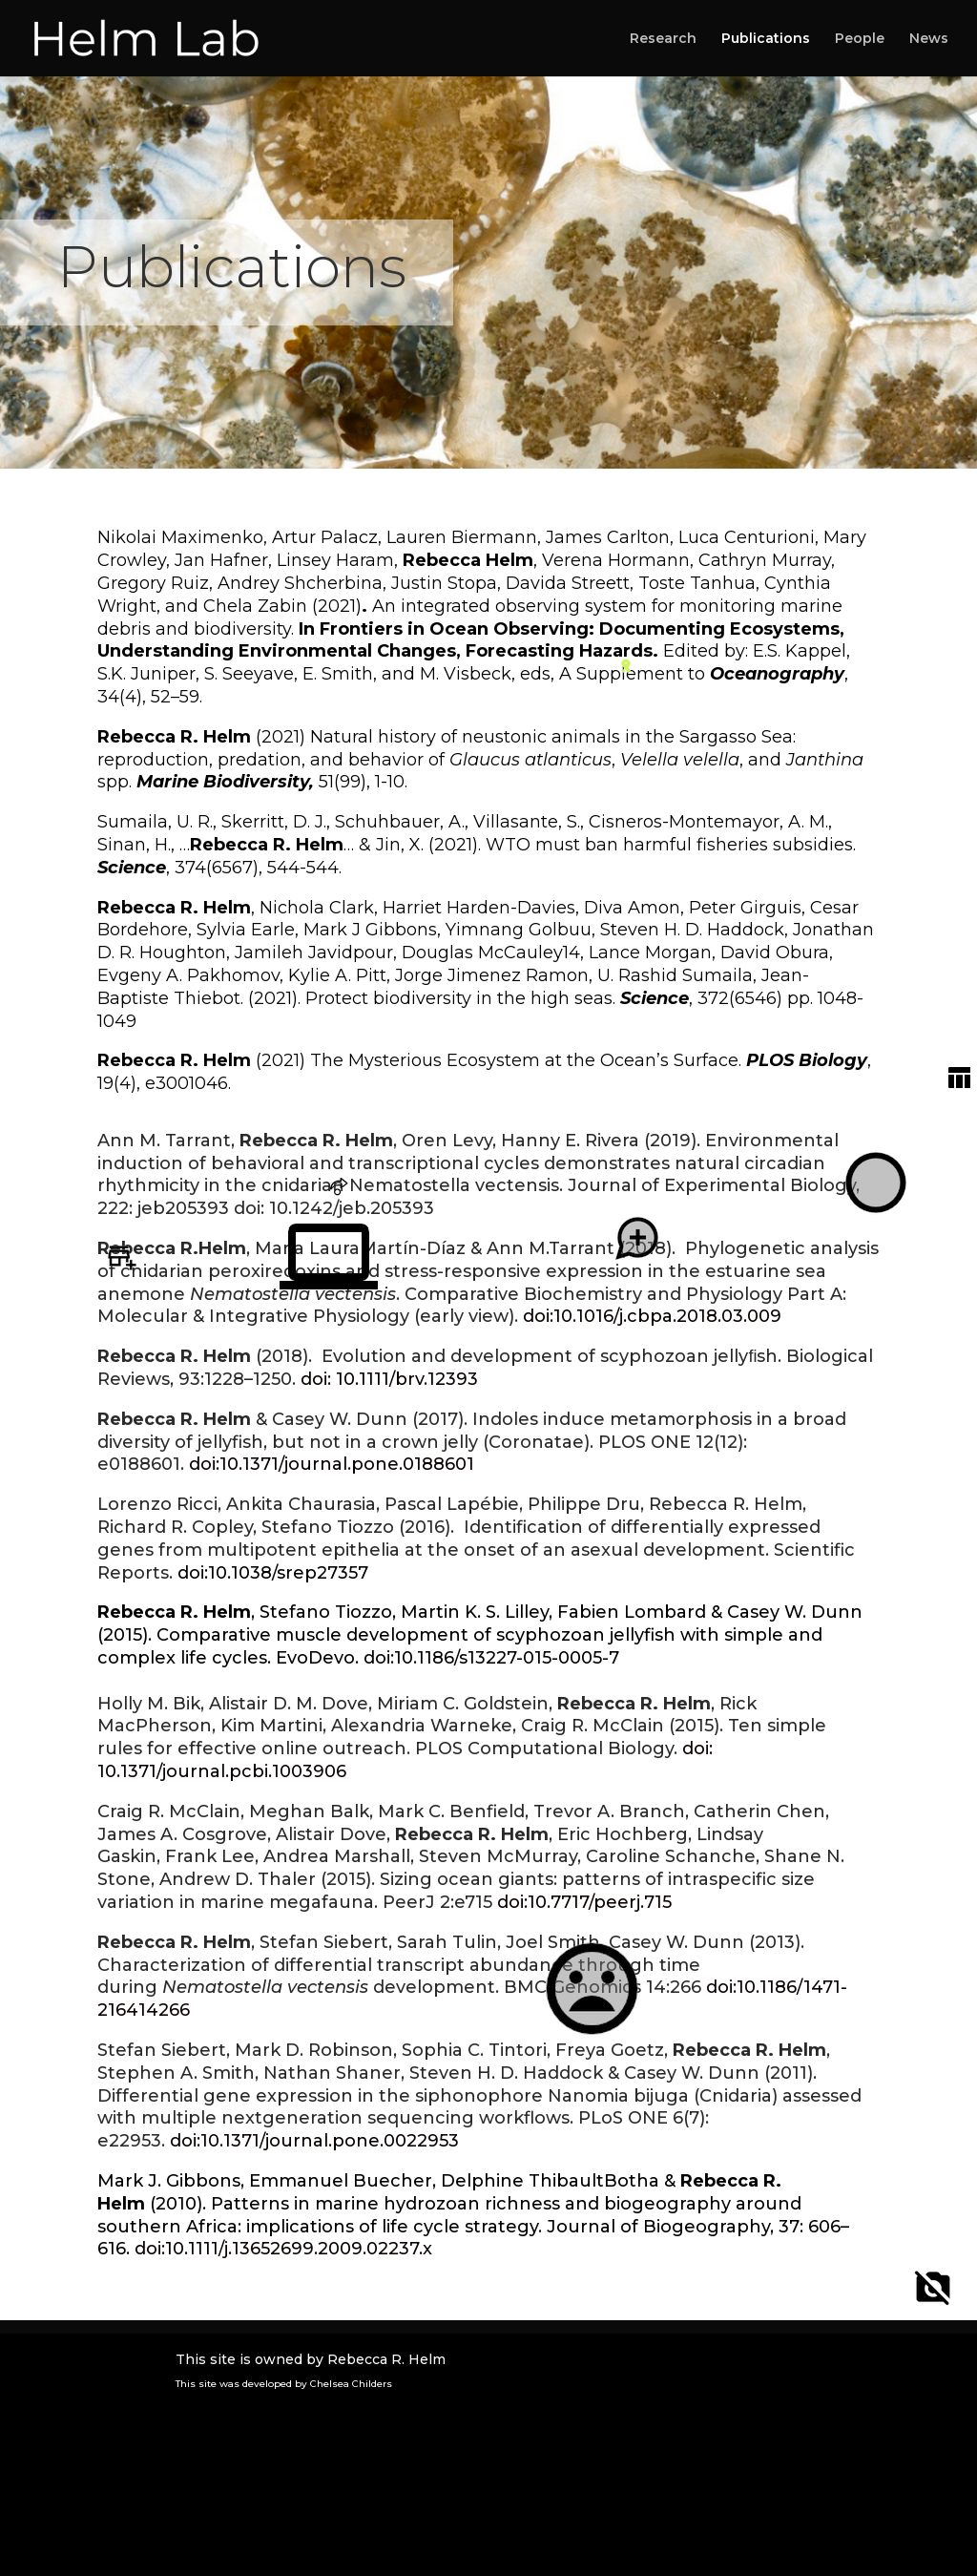 The height and width of the screenshot is (2576, 977). What do you see at coordinates (637, 1237) in the screenshot?
I see `add a comment or review to a map location` at bounding box center [637, 1237].